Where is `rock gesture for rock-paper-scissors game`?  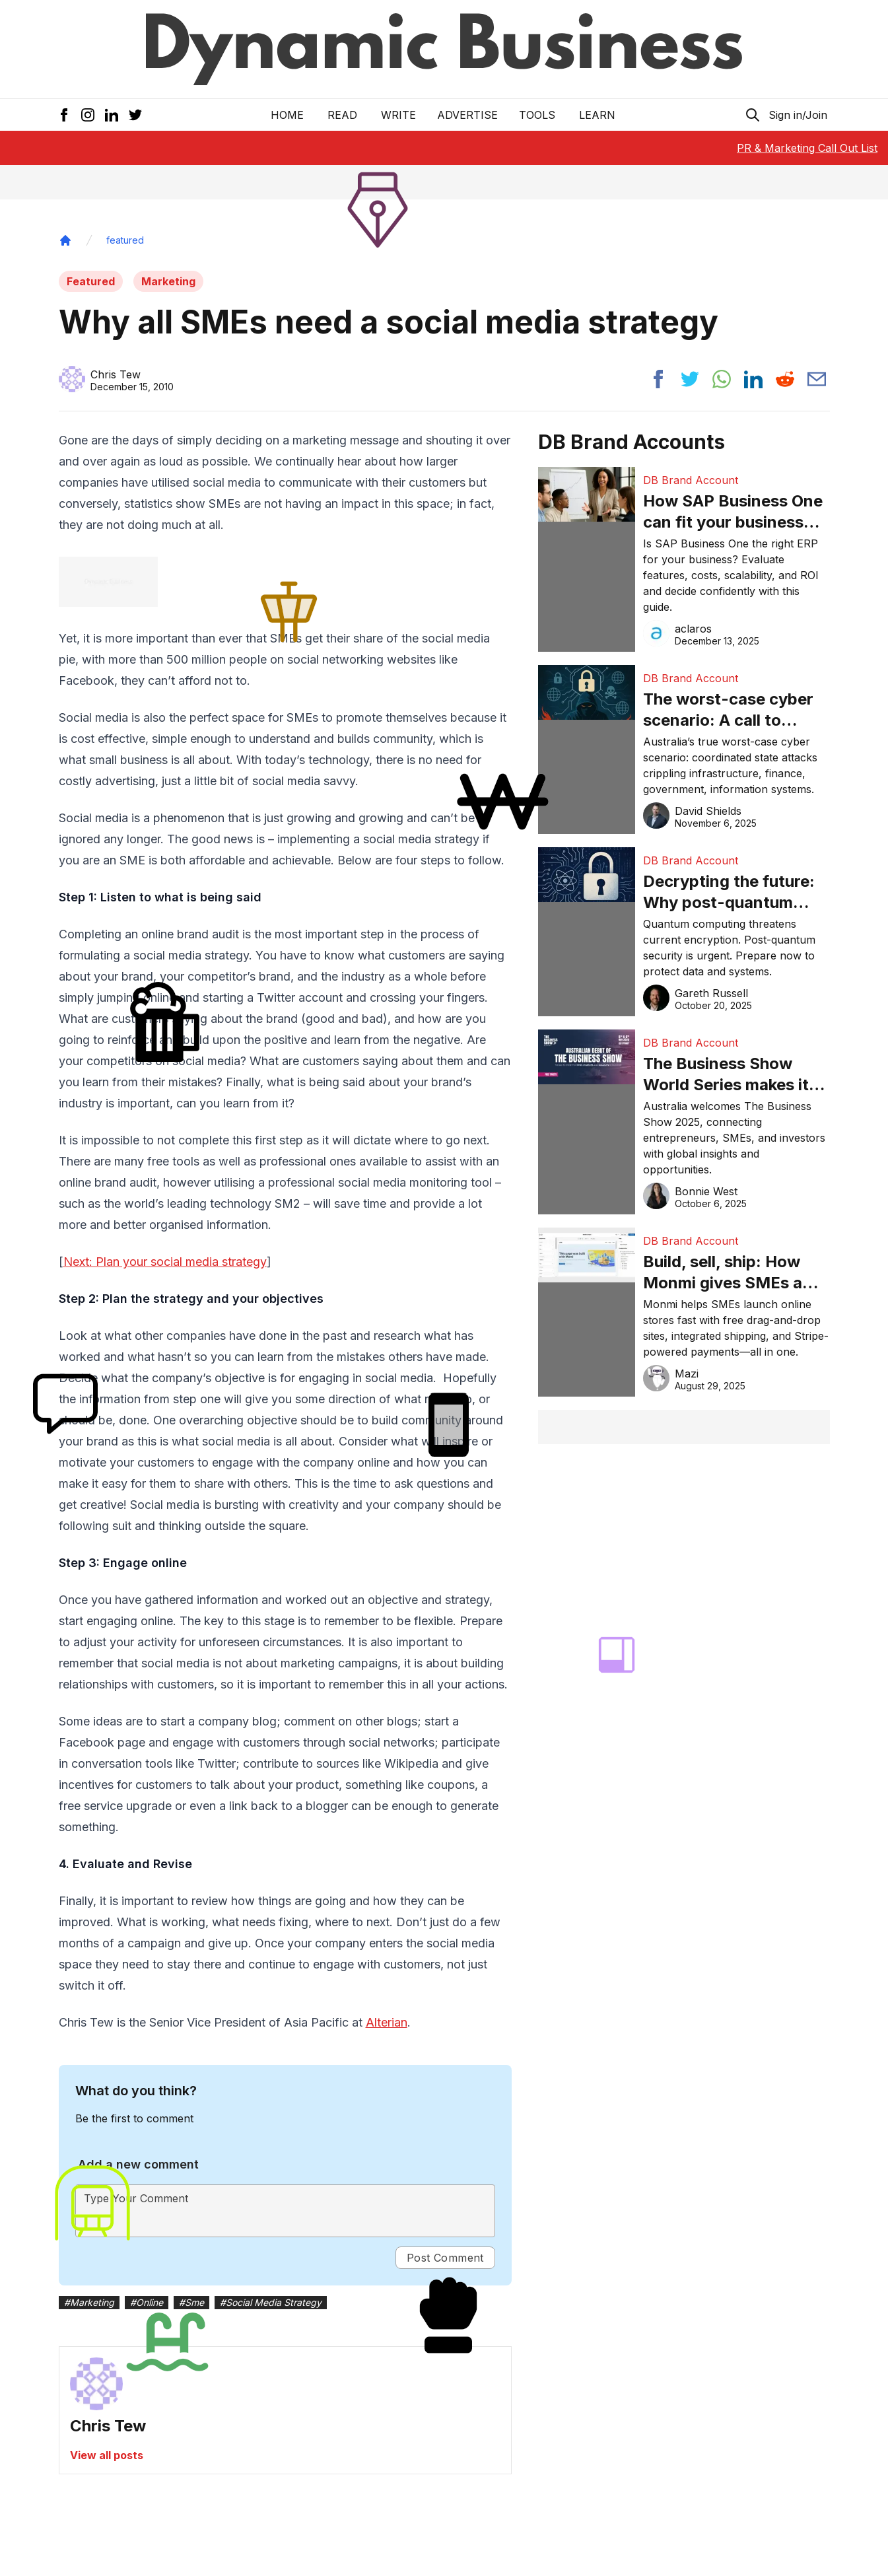
rock gesture for rock-paper-scissors game is located at coordinates (448, 2315).